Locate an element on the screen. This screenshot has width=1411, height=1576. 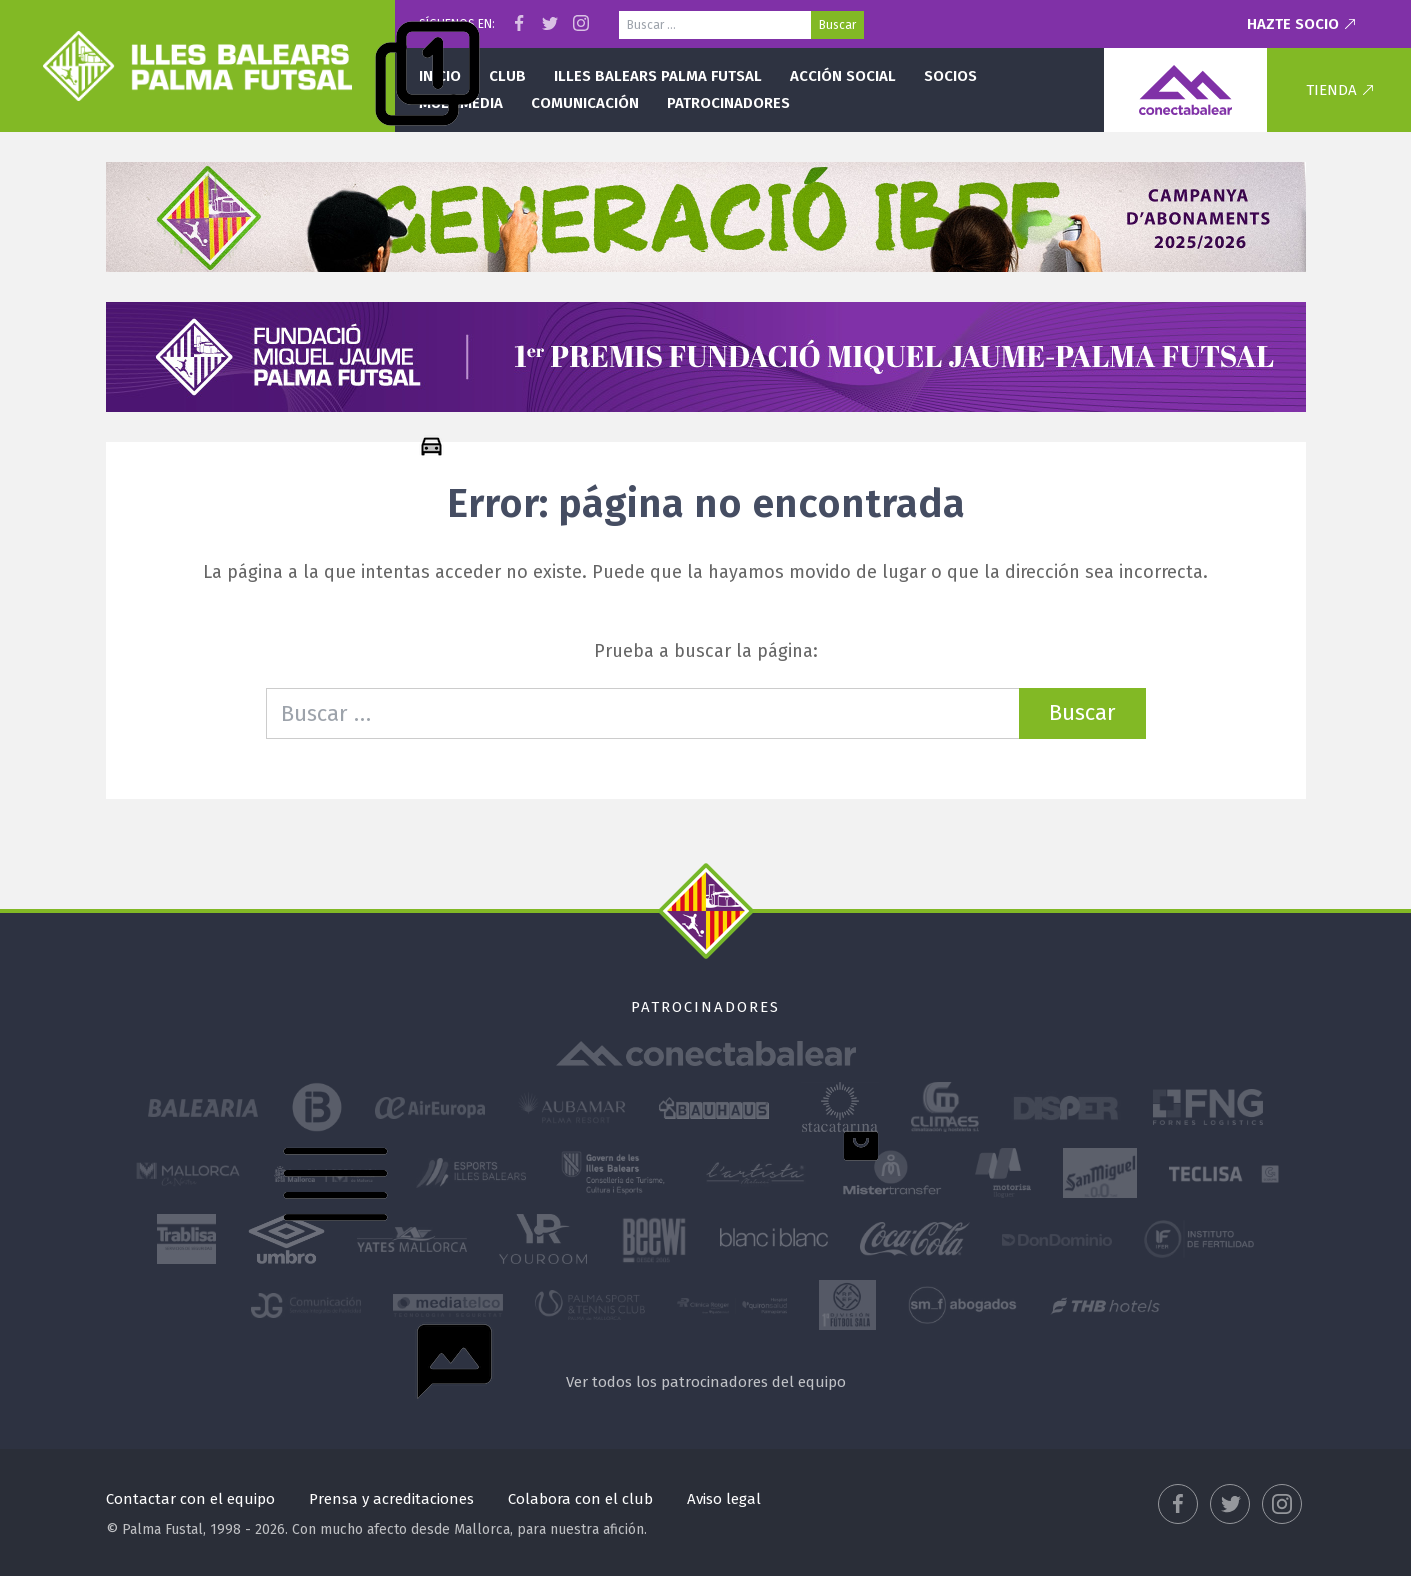
justify text alignment is located at coordinates (335, 1186).